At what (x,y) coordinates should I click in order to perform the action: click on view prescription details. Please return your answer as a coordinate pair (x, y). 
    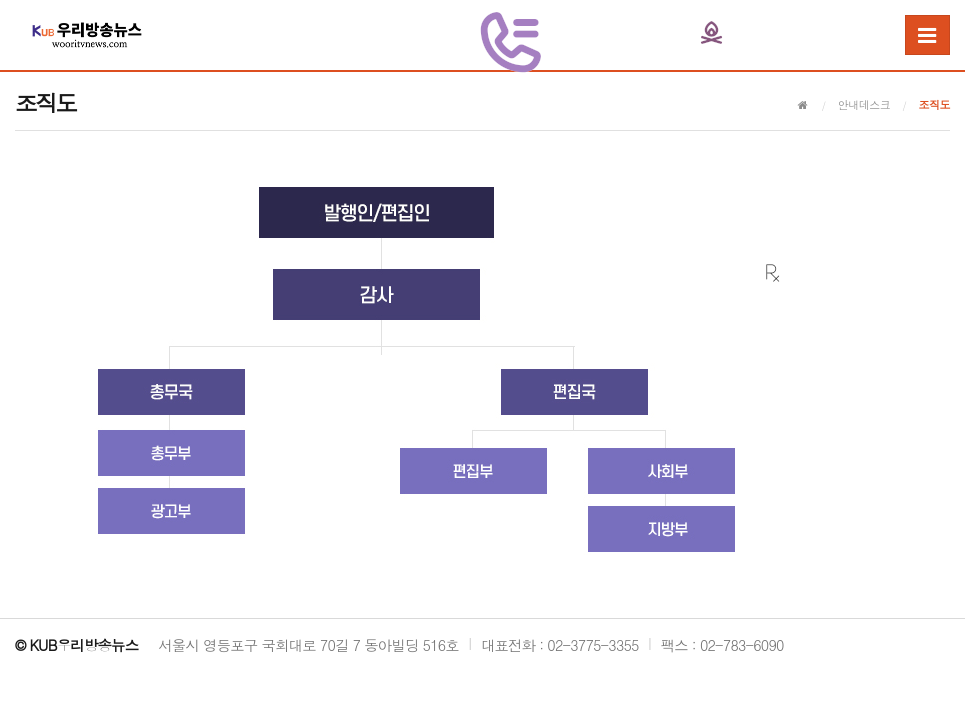
    Looking at the image, I should click on (772, 273).